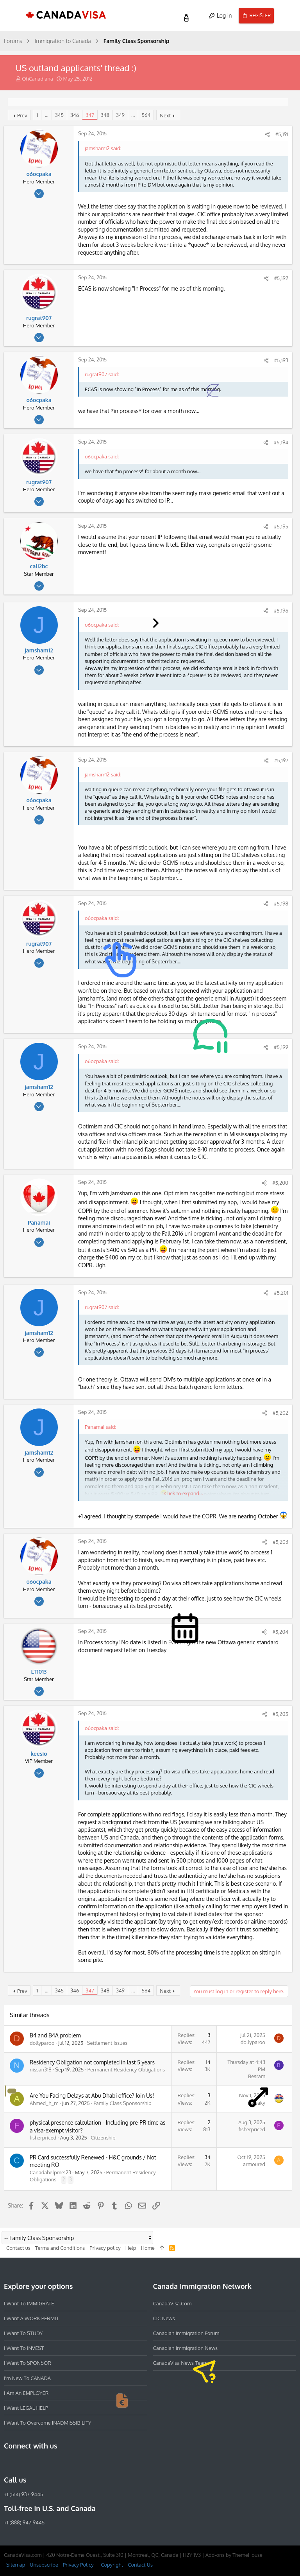 The height and width of the screenshot is (2576, 300). Describe the element at coordinates (122, 2400) in the screenshot. I see `view euro currency document` at that location.